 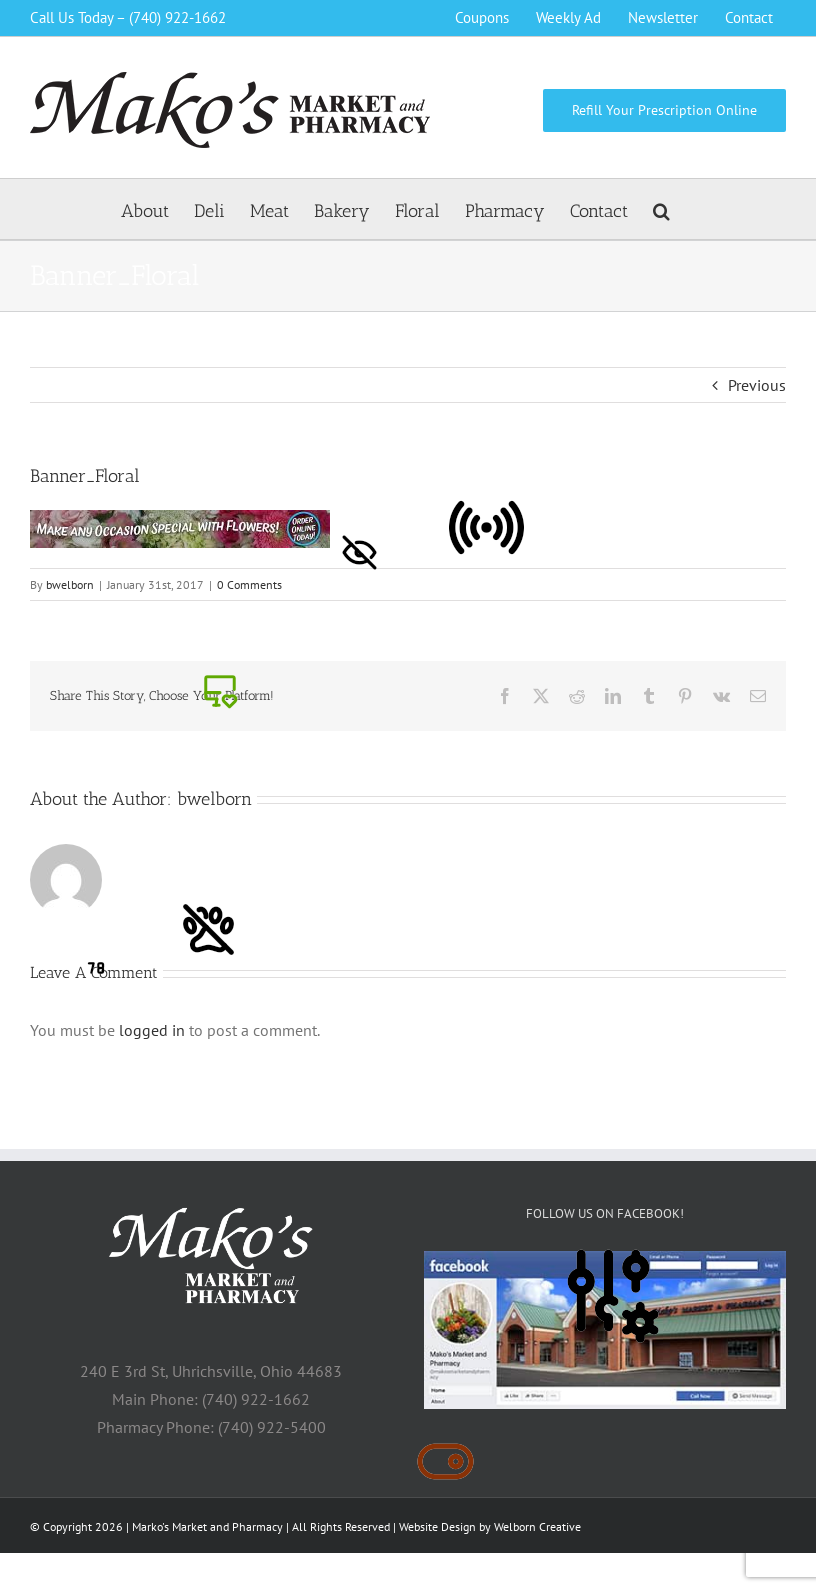 What do you see at coordinates (445, 1461) in the screenshot?
I see `toggle switch in the on position` at bounding box center [445, 1461].